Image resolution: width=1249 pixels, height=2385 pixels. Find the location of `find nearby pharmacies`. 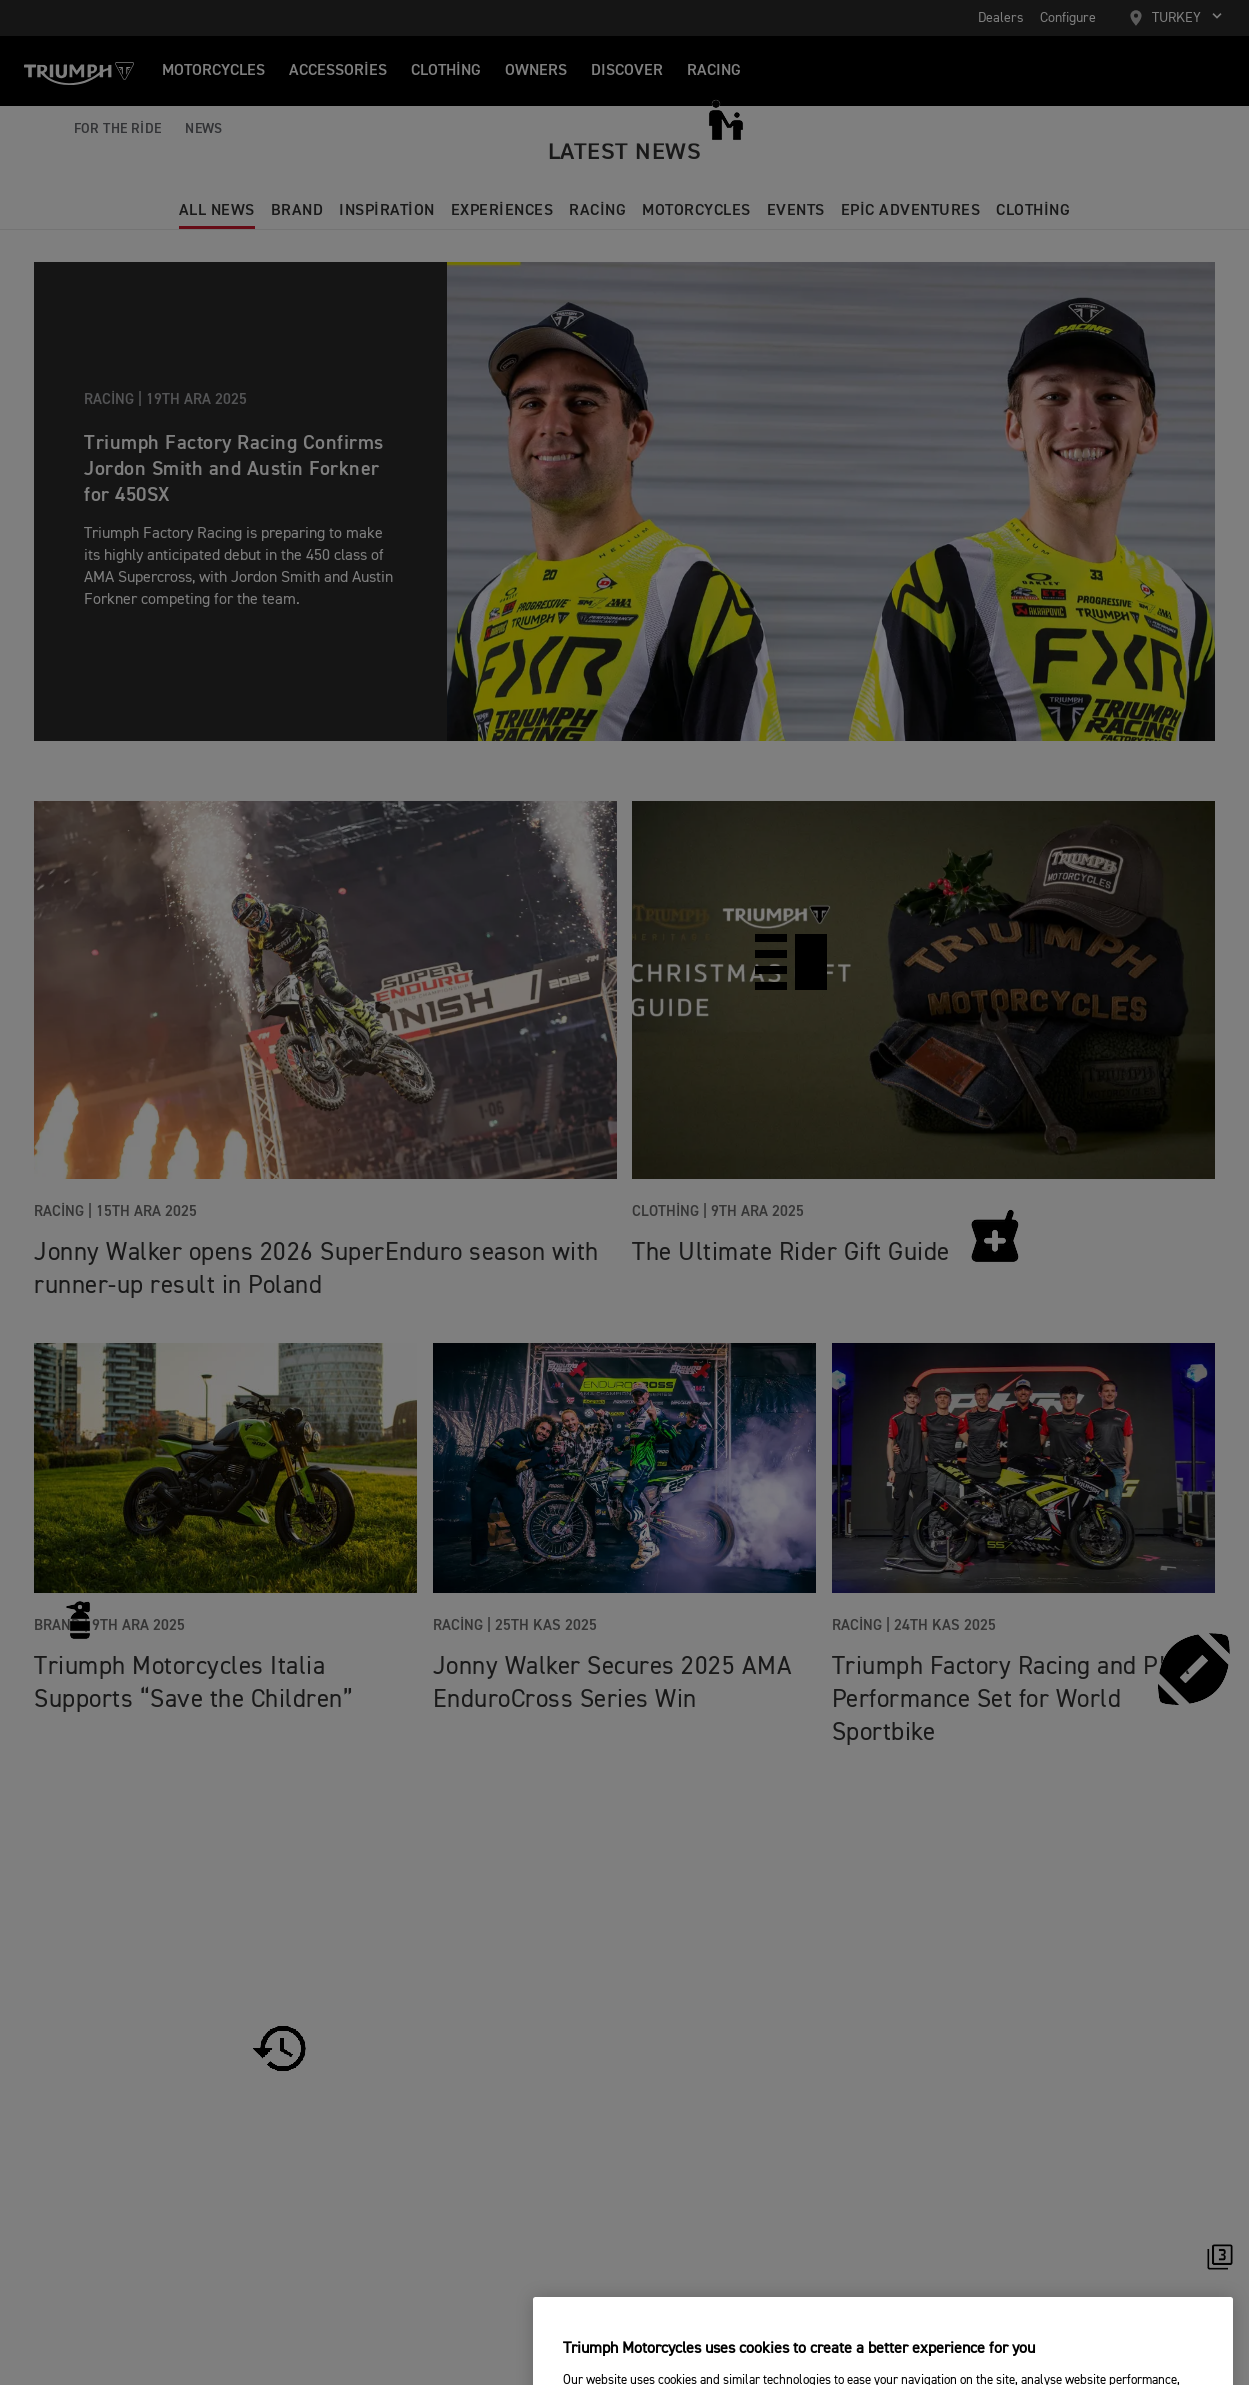

find nearby pharmacies is located at coordinates (995, 1238).